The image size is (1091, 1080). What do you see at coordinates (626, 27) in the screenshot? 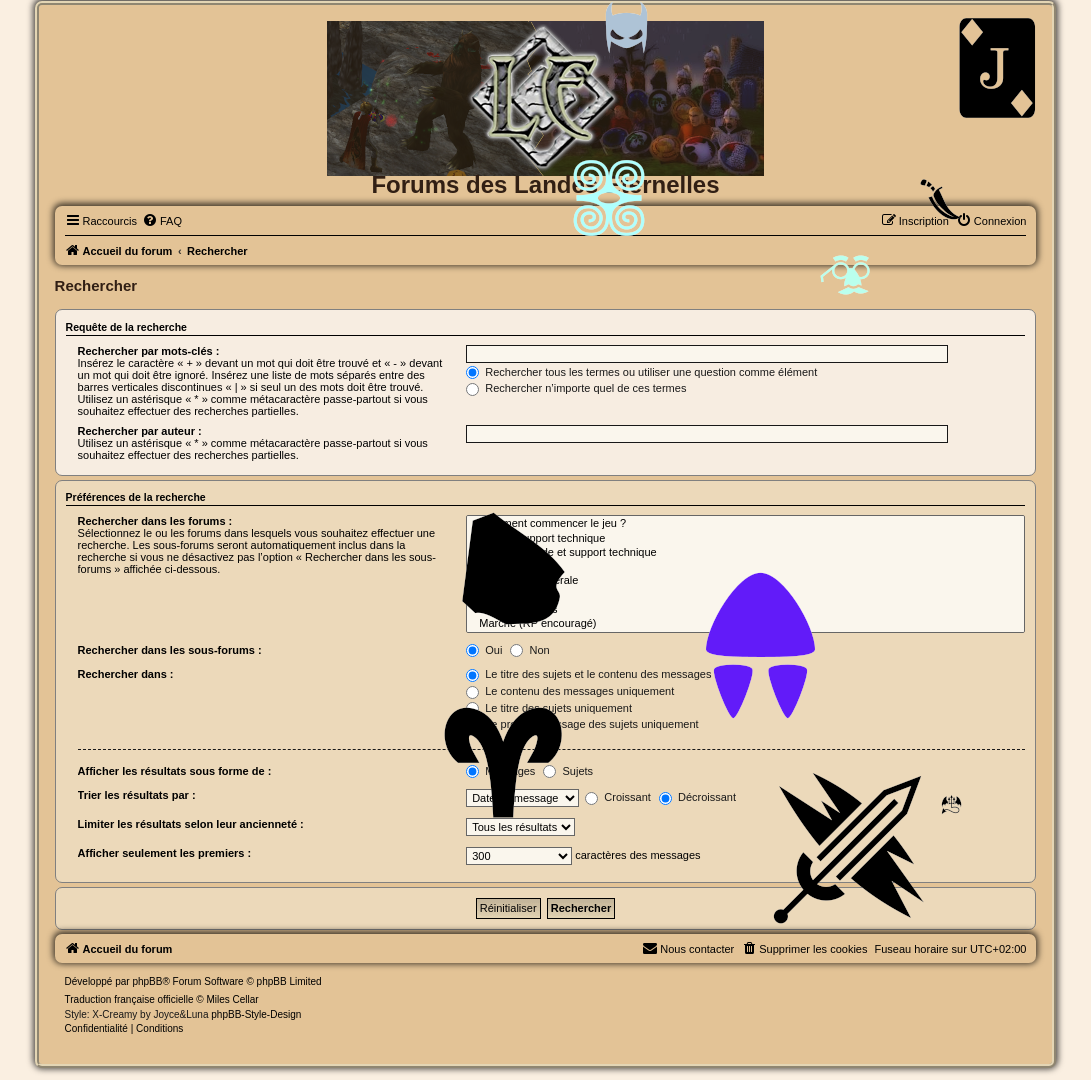
I see `select batman or superhero character` at bounding box center [626, 27].